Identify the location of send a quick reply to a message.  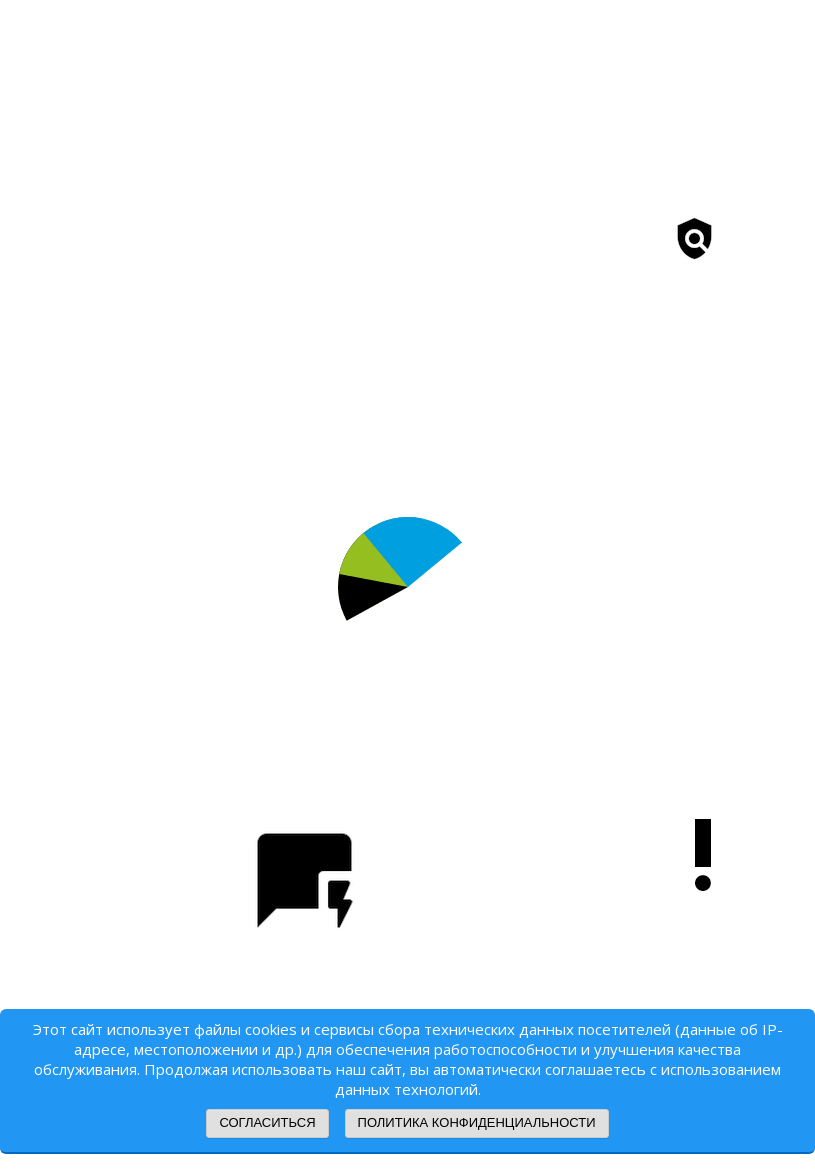
(304, 880).